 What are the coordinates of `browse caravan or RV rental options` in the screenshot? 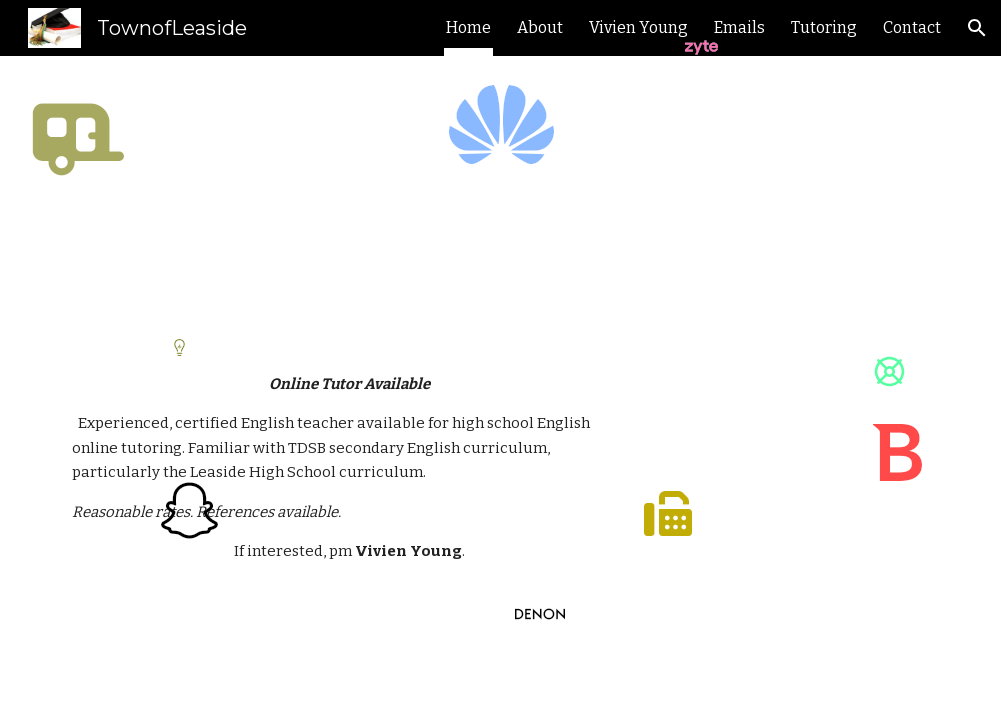 It's located at (76, 137).